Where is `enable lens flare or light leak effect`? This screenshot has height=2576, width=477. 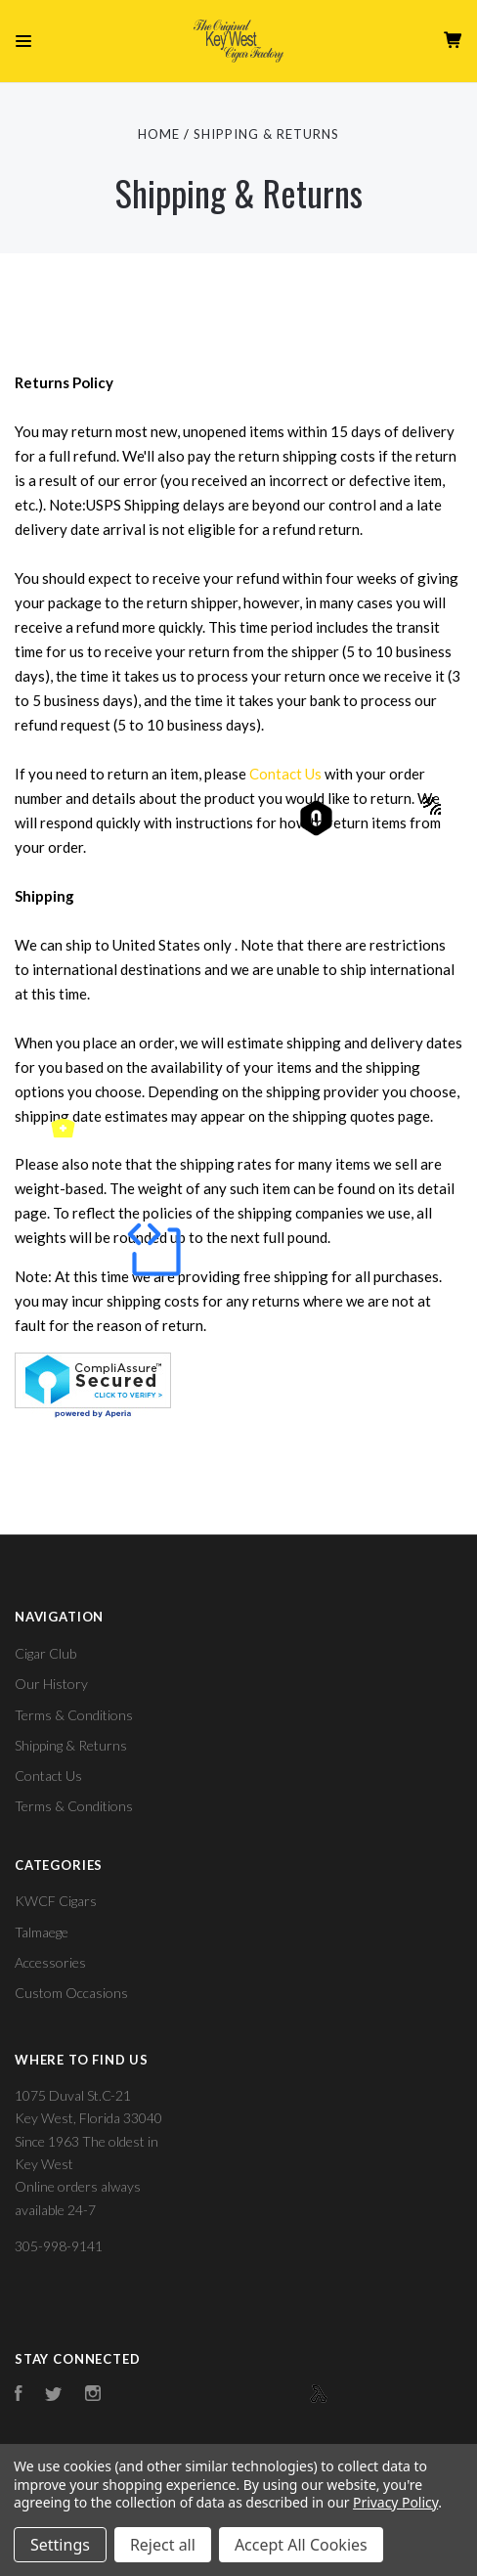
enable lens flare or light leak effect is located at coordinates (432, 806).